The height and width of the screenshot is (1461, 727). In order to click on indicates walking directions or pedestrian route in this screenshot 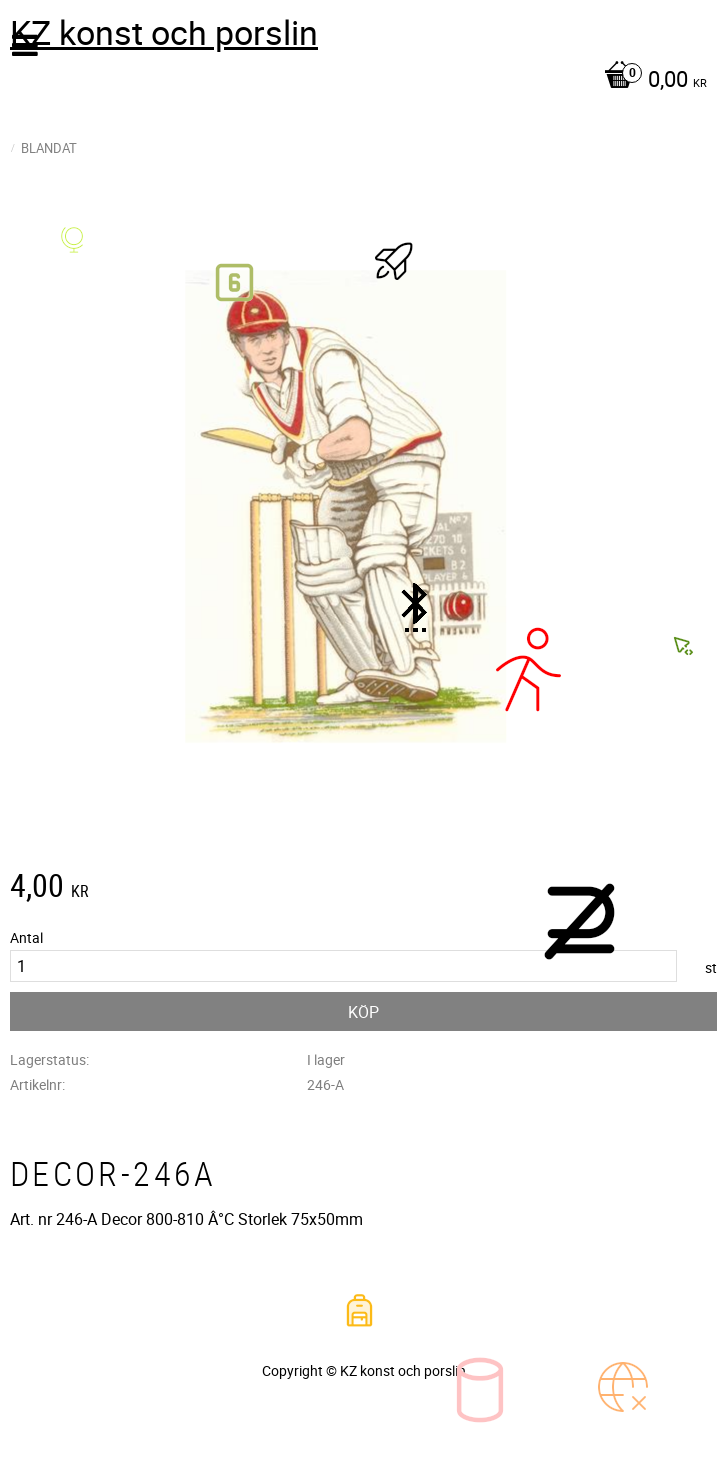, I will do `click(528, 669)`.